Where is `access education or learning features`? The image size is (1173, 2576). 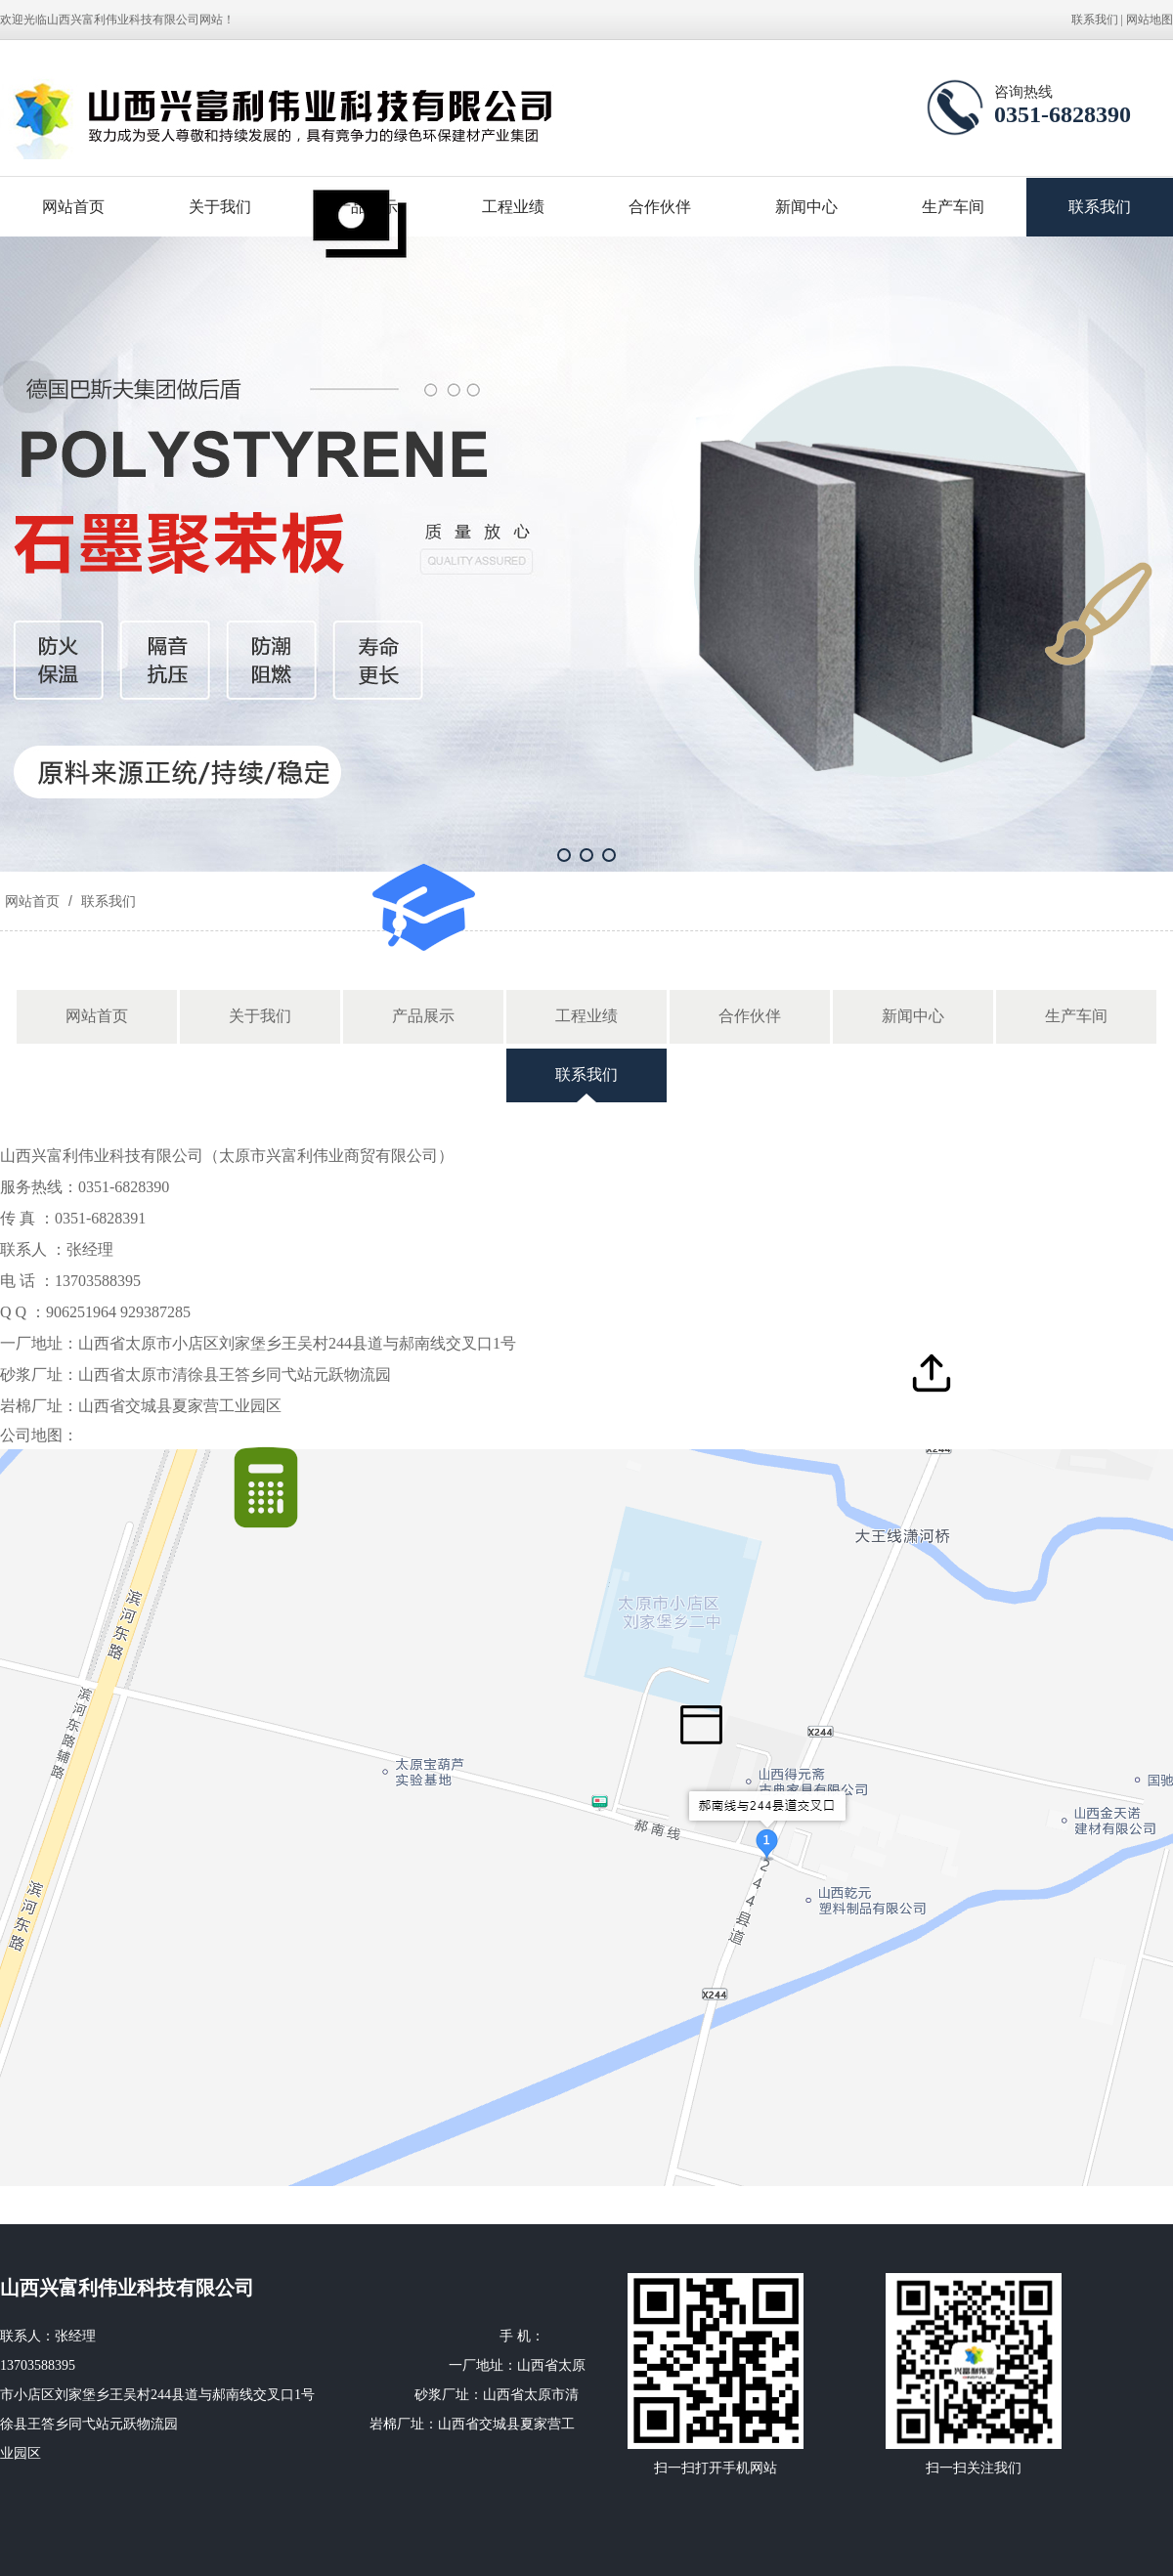 access education or learning features is located at coordinates (423, 906).